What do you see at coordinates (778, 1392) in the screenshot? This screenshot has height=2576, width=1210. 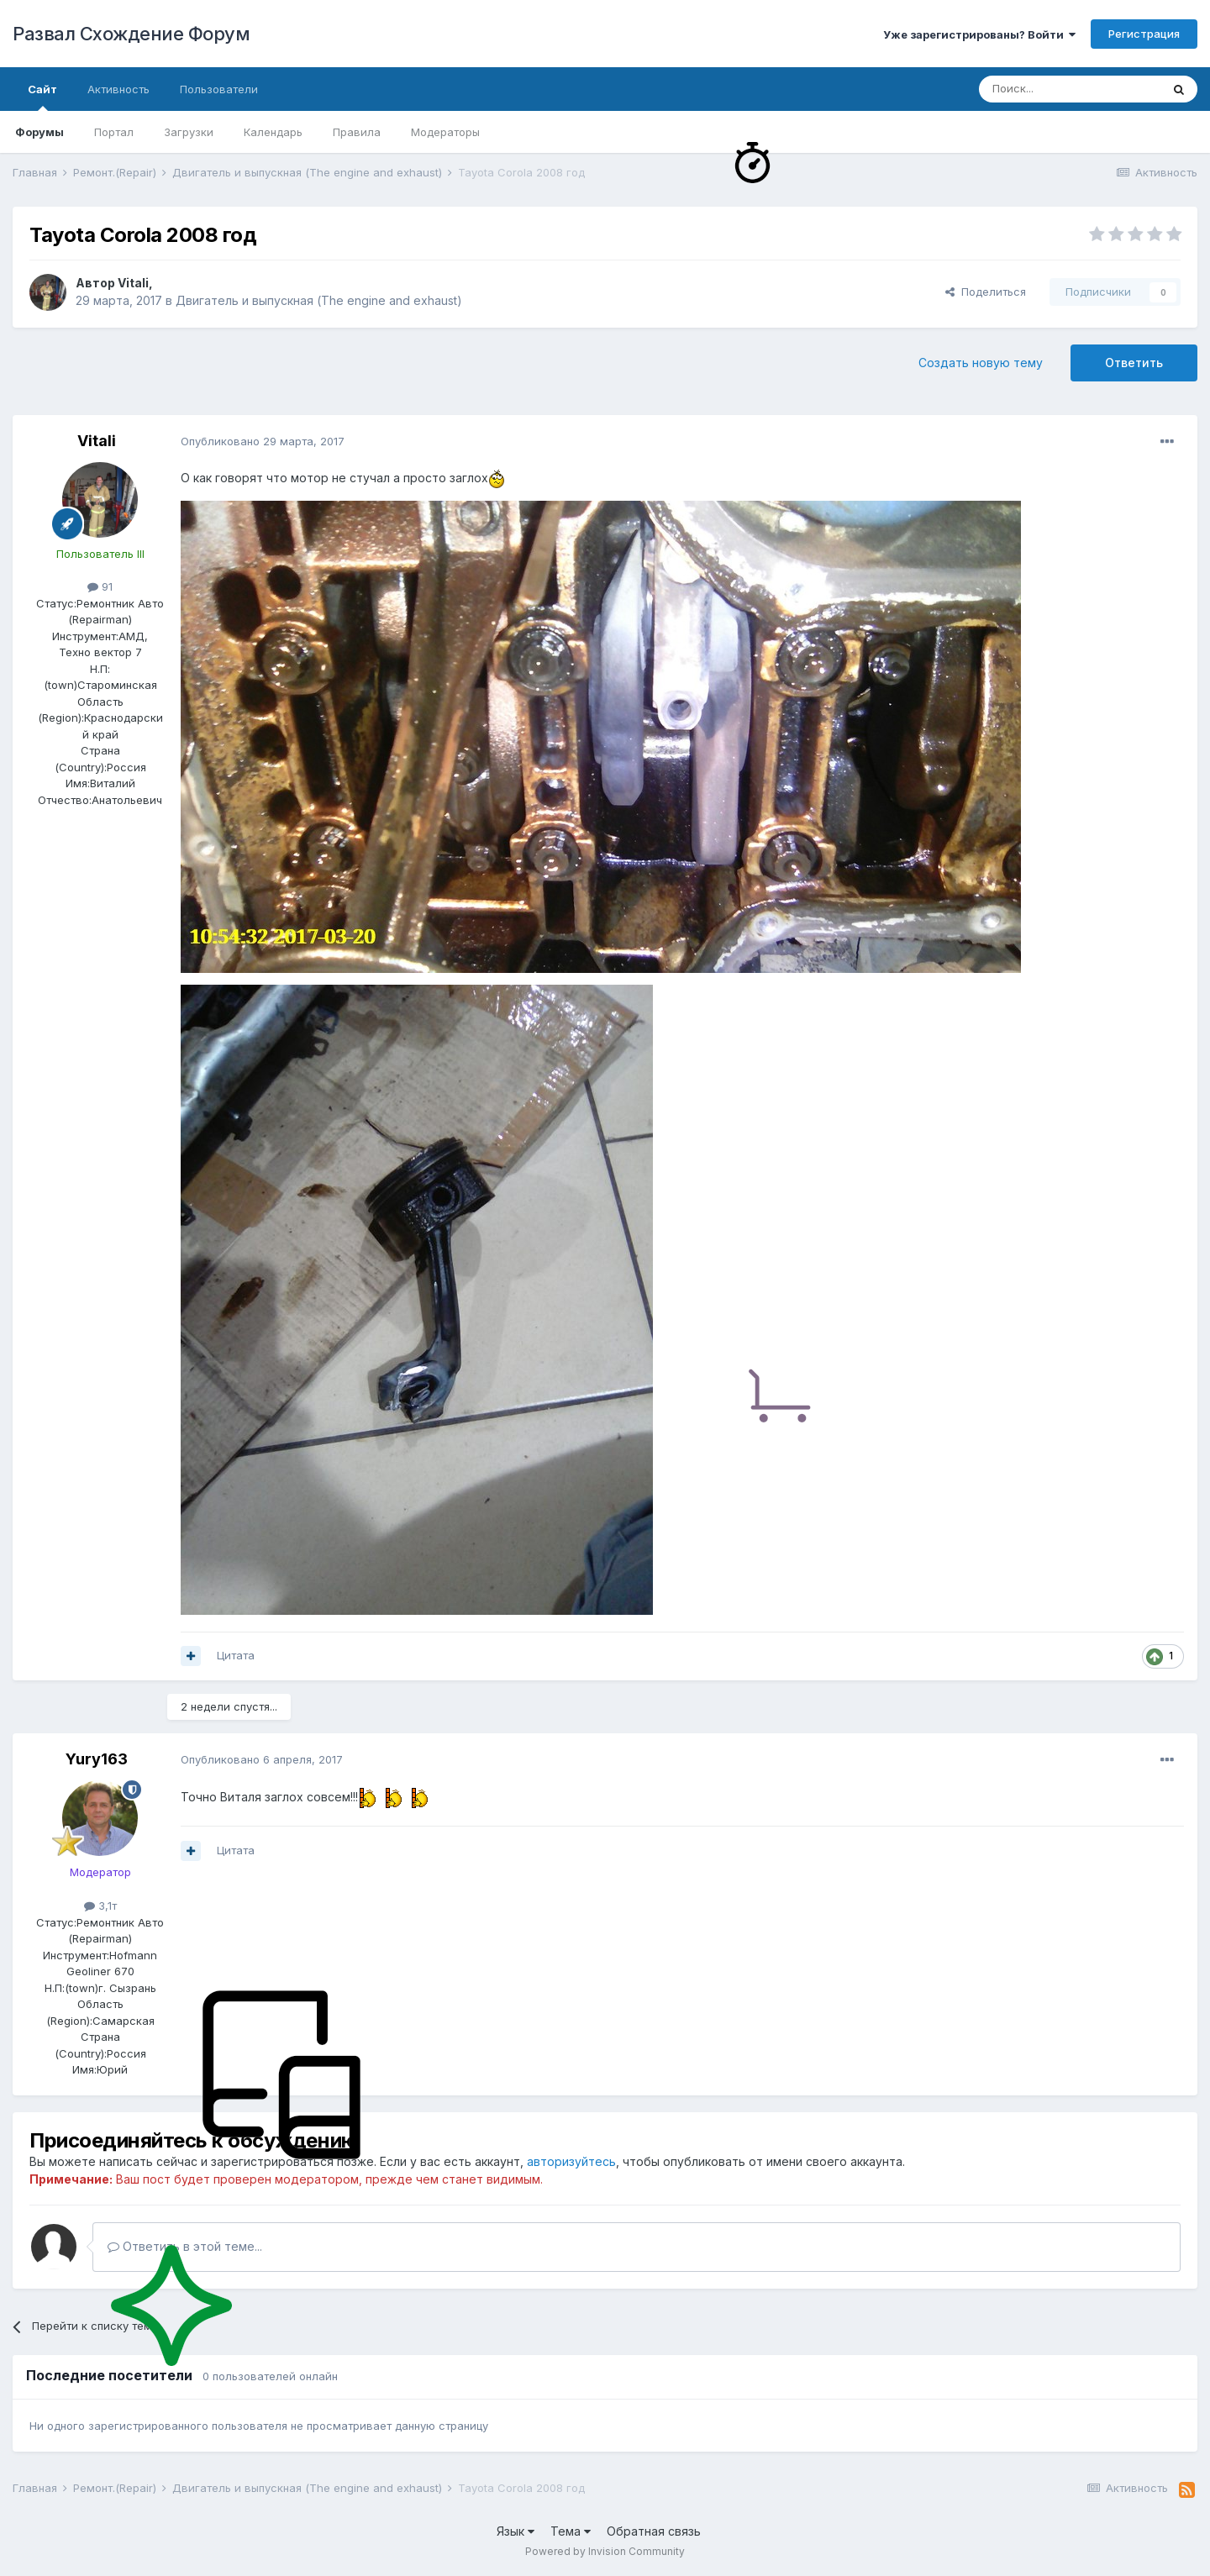 I see `view shopping cart` at bounding box center [778, 1392].